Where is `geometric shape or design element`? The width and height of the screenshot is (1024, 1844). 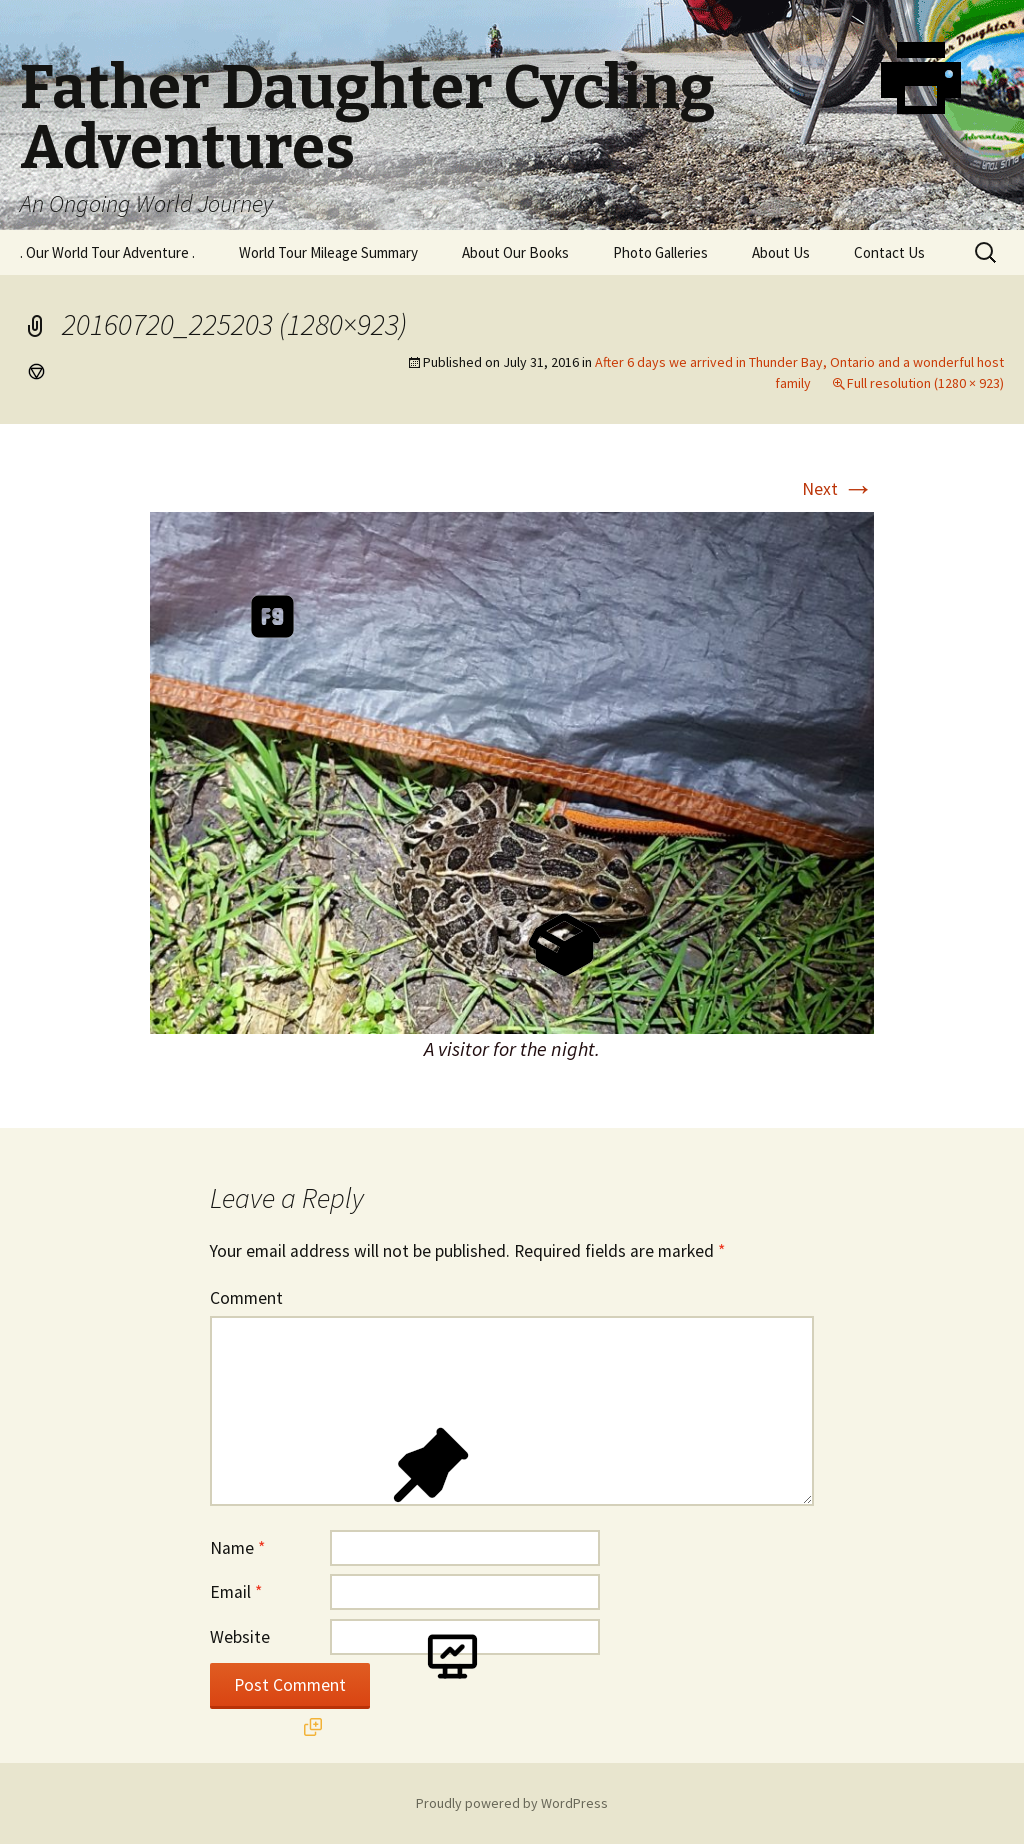 geometric shape or design element is located at coordinates (36, 371).